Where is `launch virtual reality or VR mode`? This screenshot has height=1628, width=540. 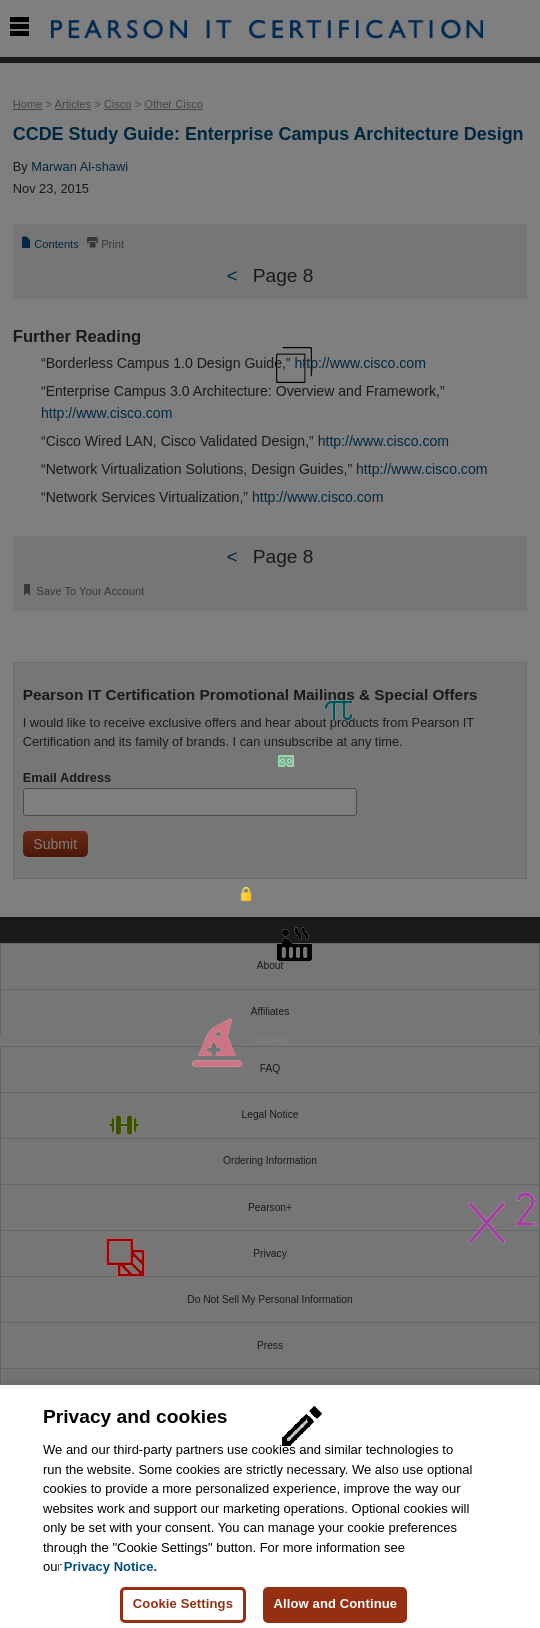 launch virtual reality or VR mode is located at coordinates (286, 761).